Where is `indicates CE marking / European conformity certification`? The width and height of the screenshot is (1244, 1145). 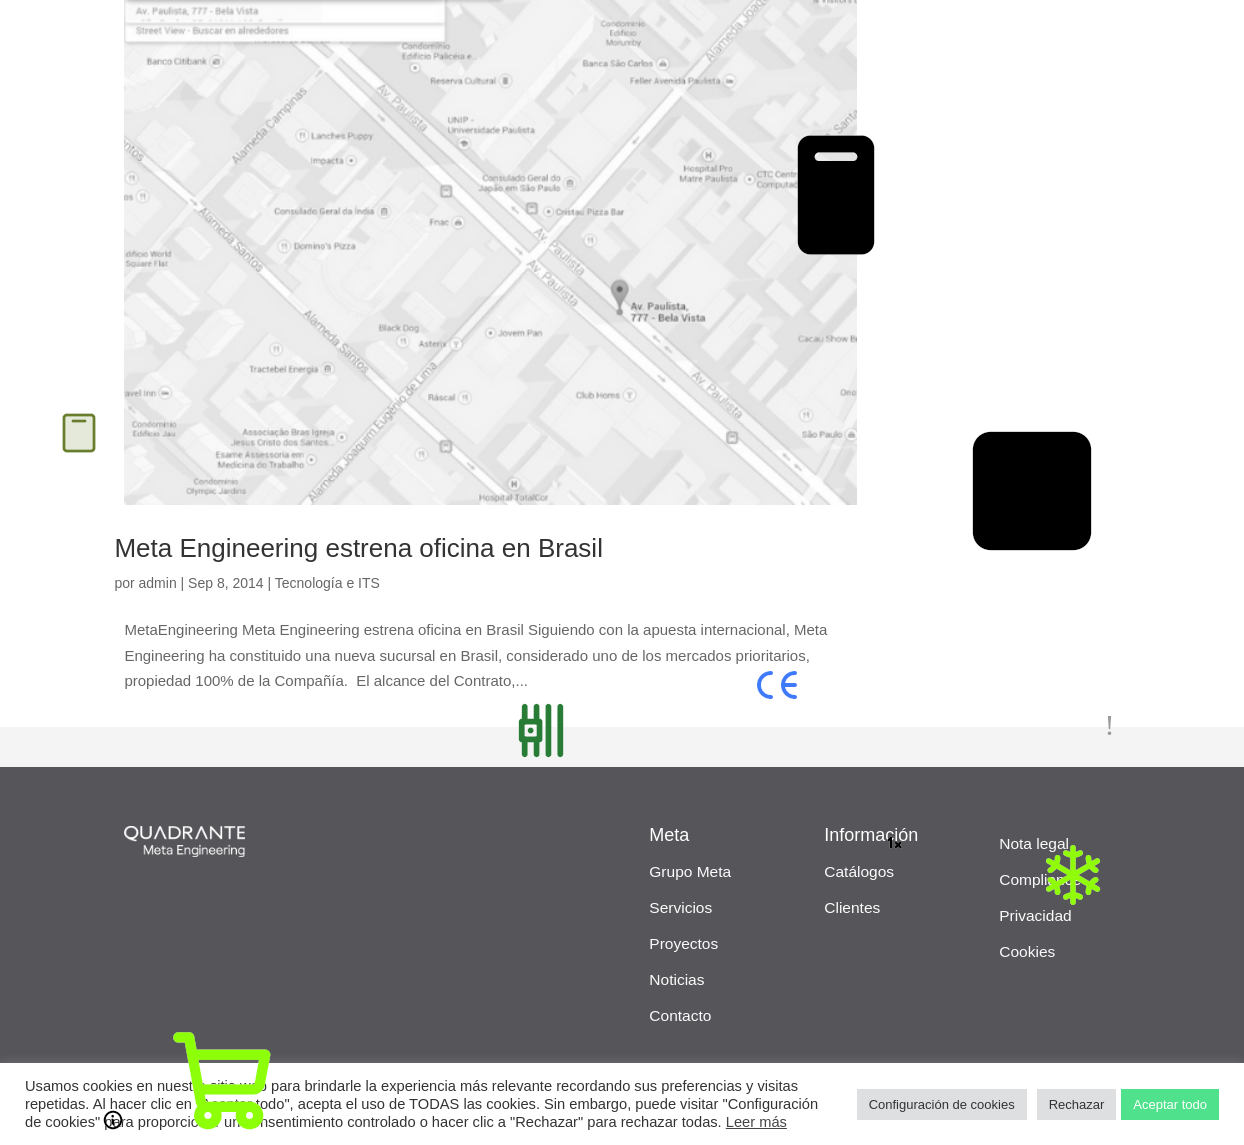
indicates CE marking / European conformity certification is located at coordinates (777, 685).